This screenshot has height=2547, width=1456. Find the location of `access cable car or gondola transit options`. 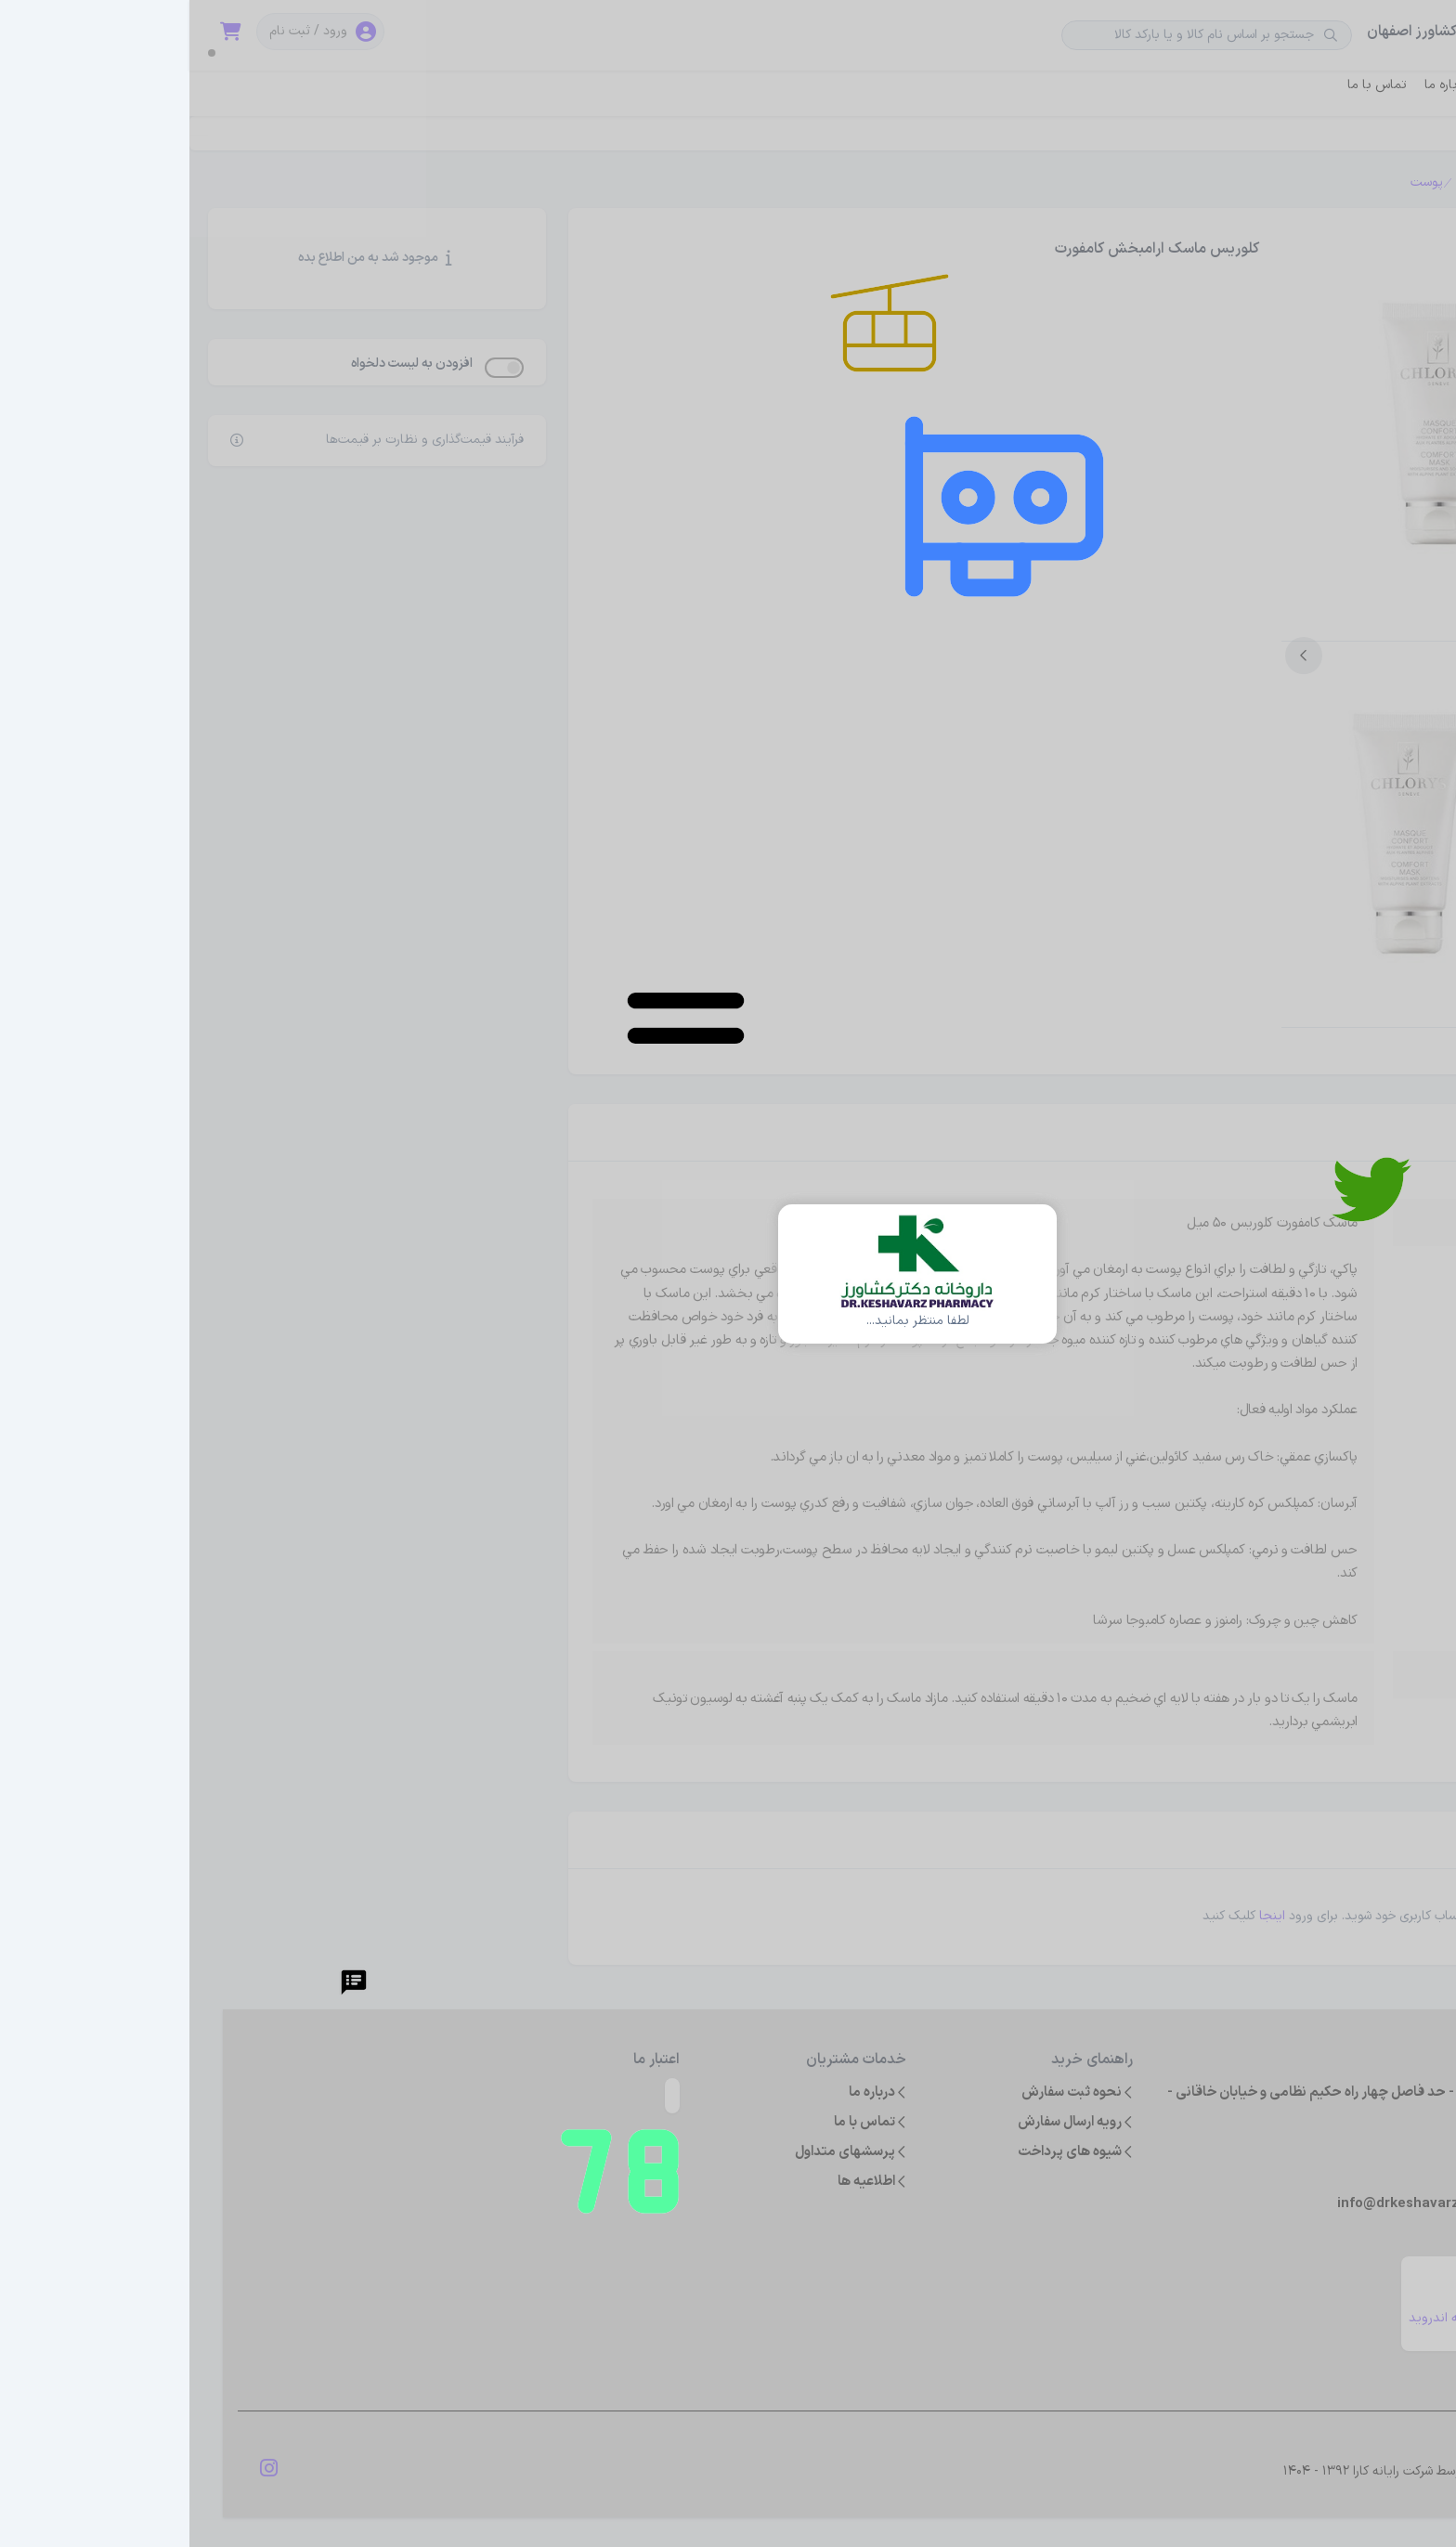

access cable car or gondola transit options is located at coordinates (890, 325).